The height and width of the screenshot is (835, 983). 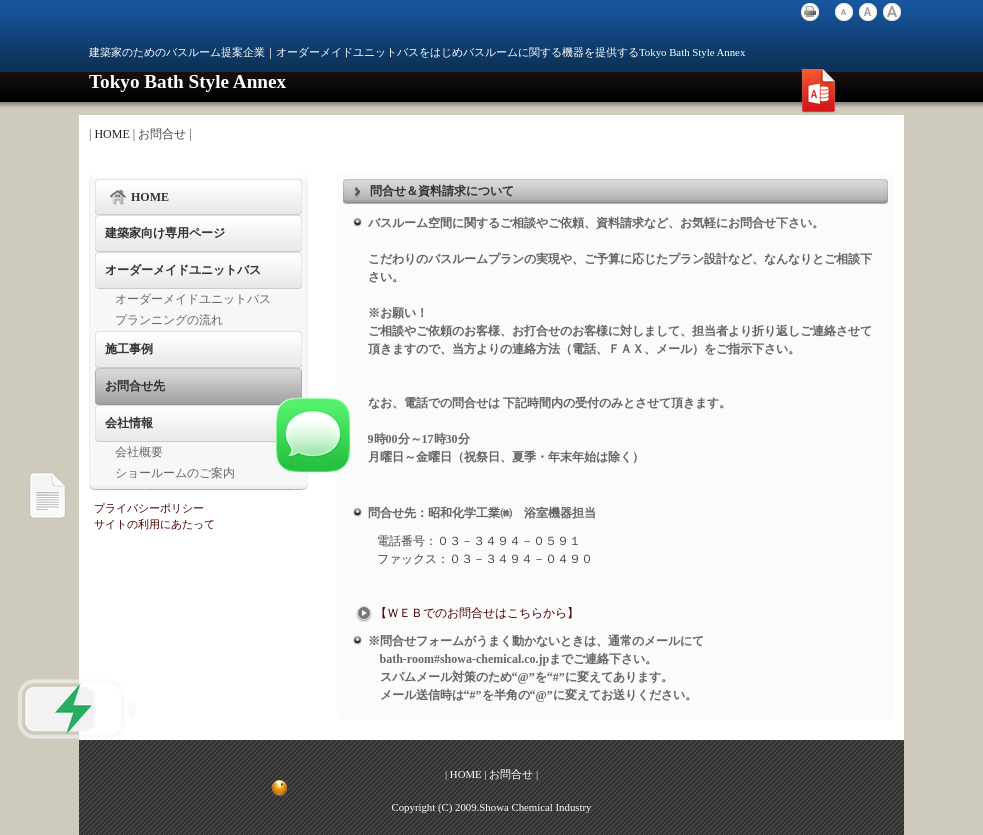 I want to click on indicates battery is charging at 70% capacity, so click(x=77, y=709).